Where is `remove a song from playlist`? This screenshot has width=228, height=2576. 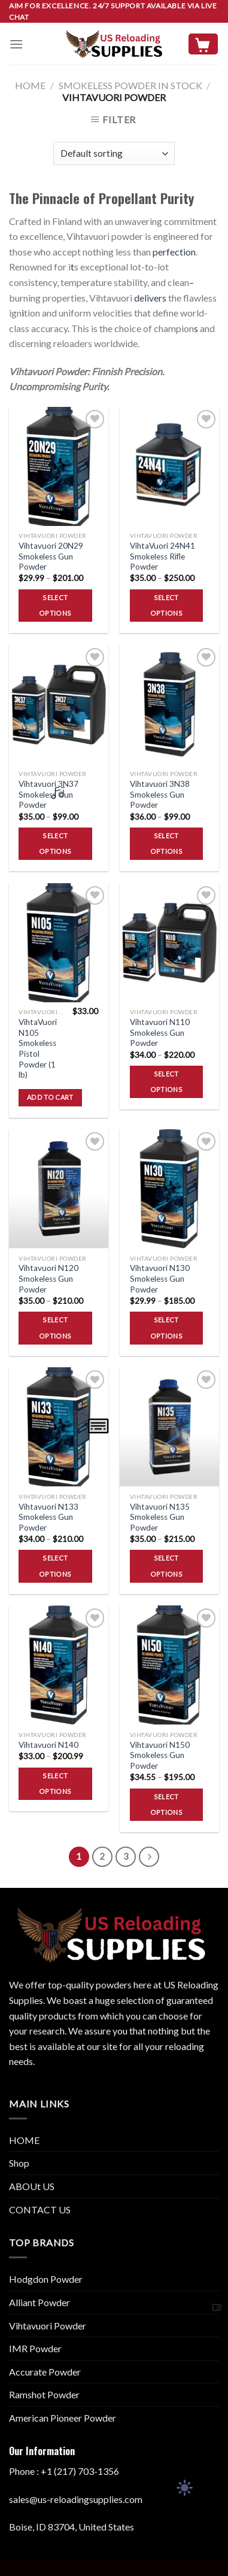 remove a song from playlist is located at coordinates (58, 792).